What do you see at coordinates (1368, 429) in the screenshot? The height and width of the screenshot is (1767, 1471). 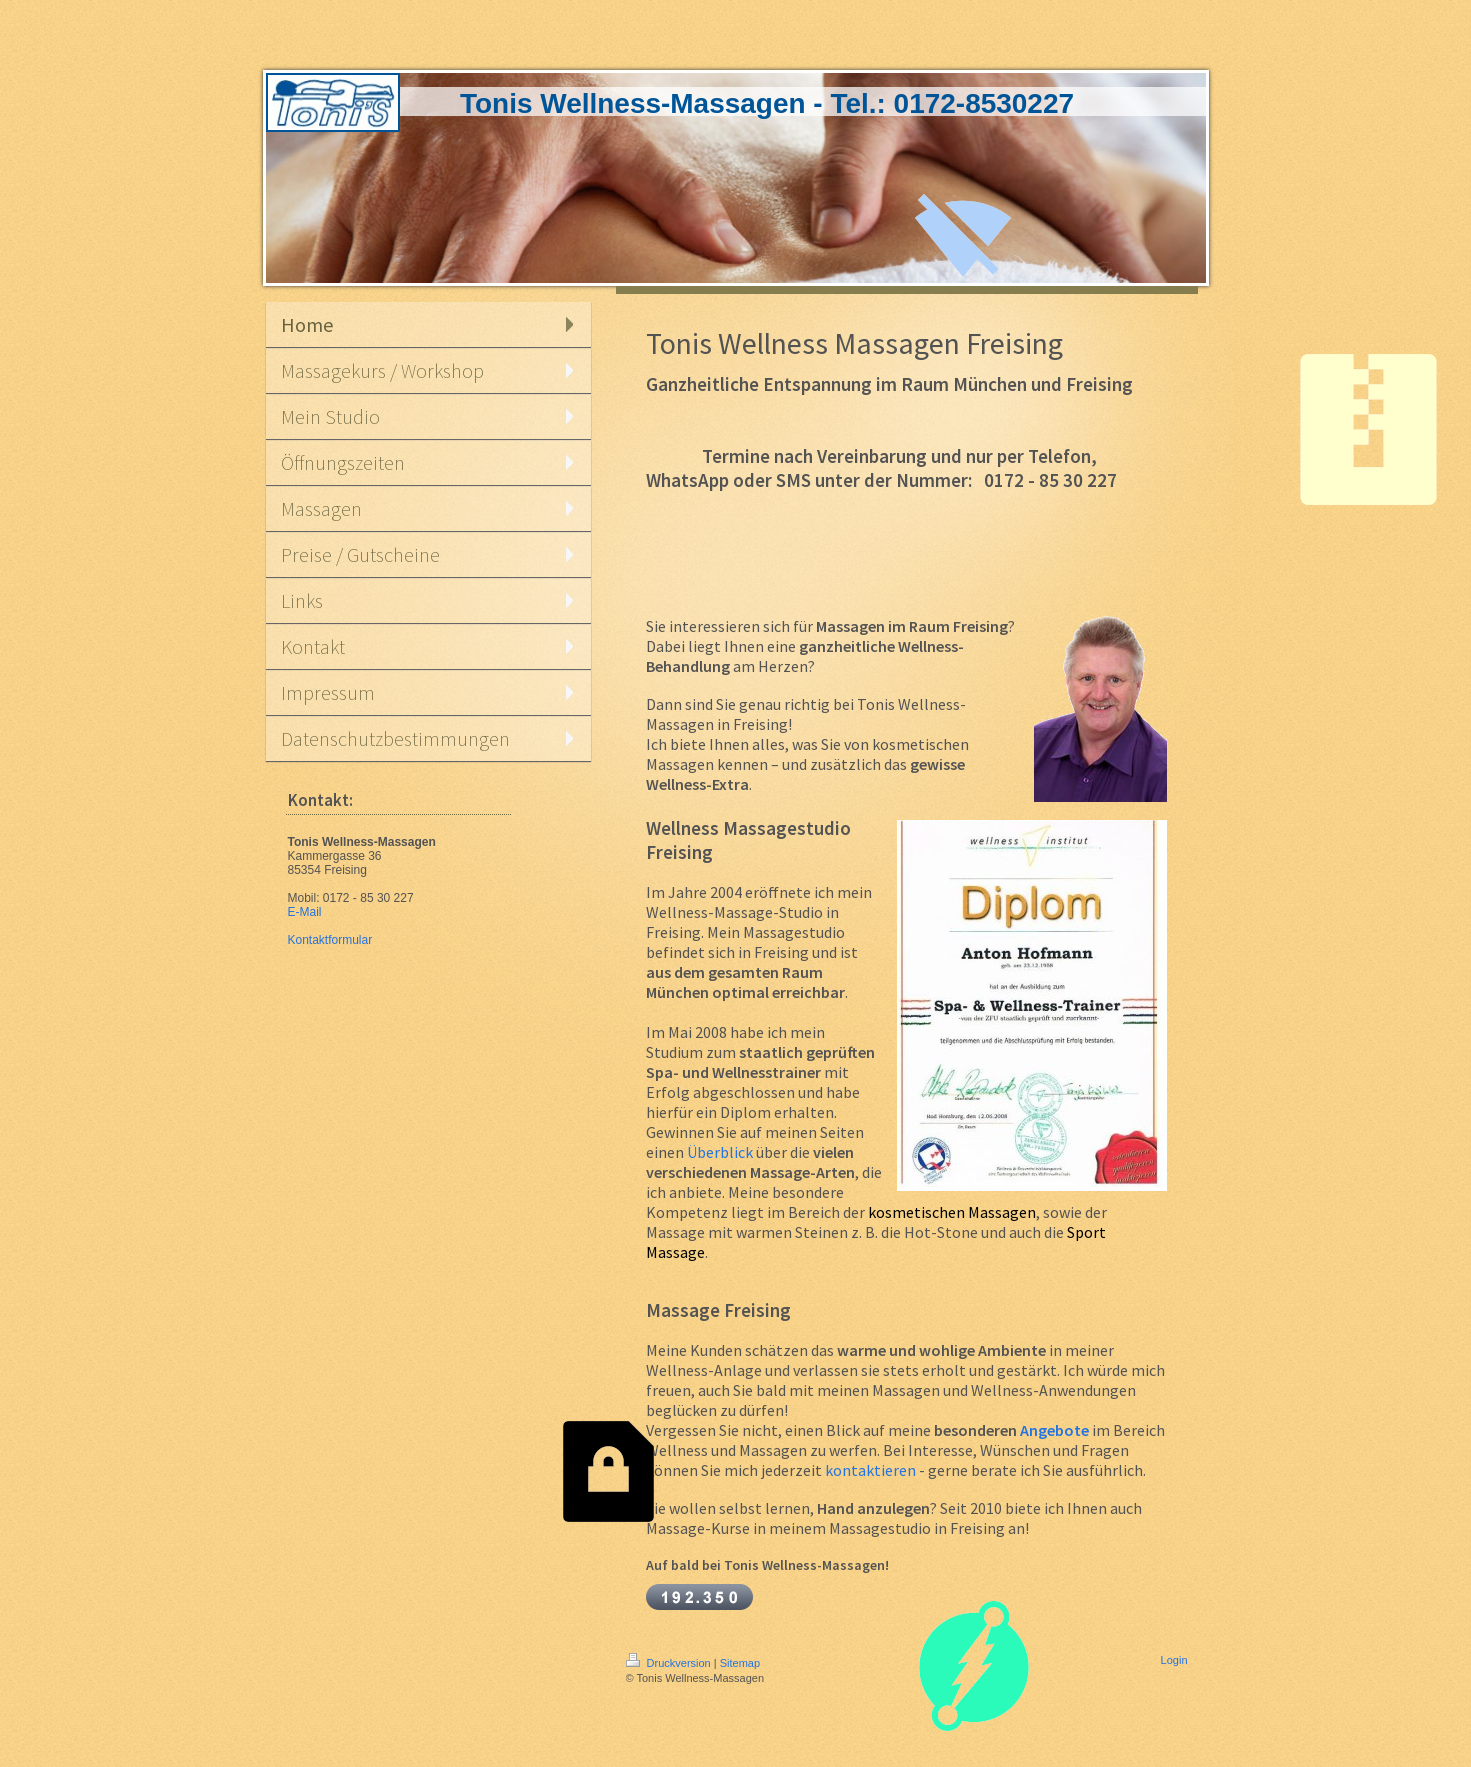 I see `compressed or zipped file` at bounding box center [1368, 429].